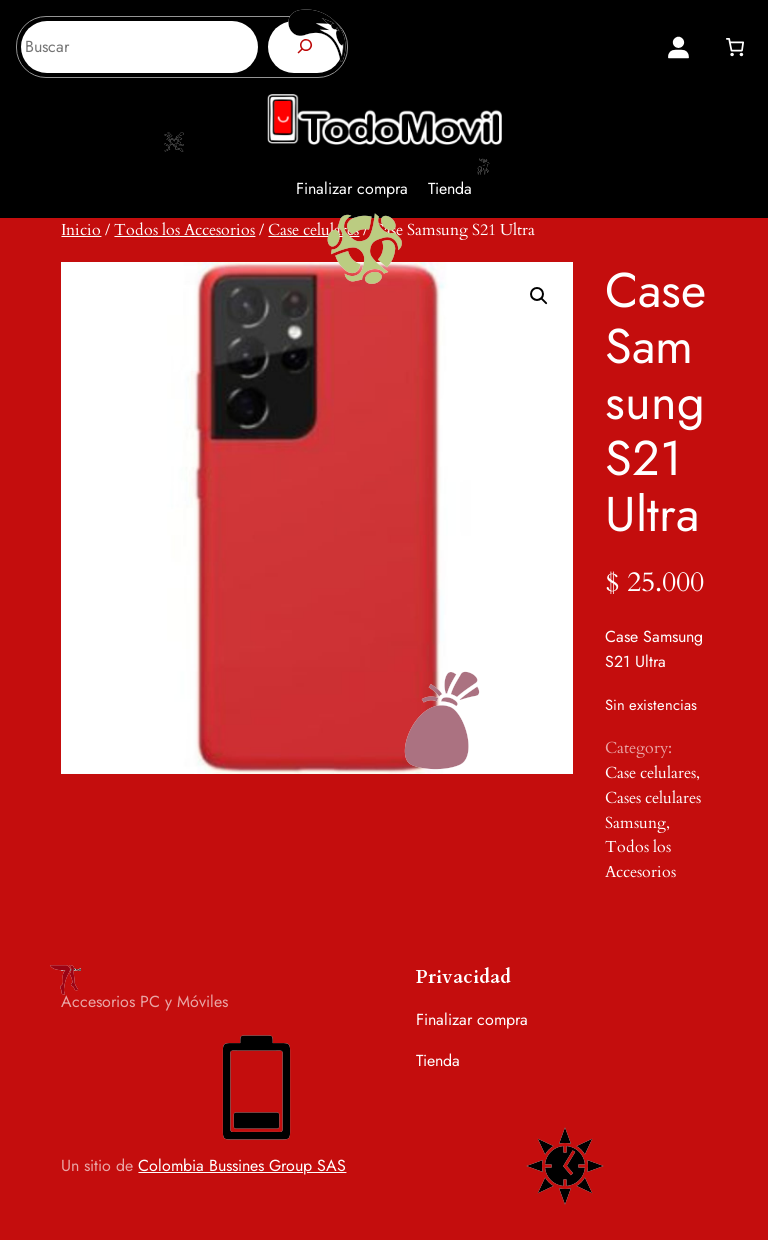  I want to click on indicates a multi-attack or combo ability in a game, so click(364, 248).